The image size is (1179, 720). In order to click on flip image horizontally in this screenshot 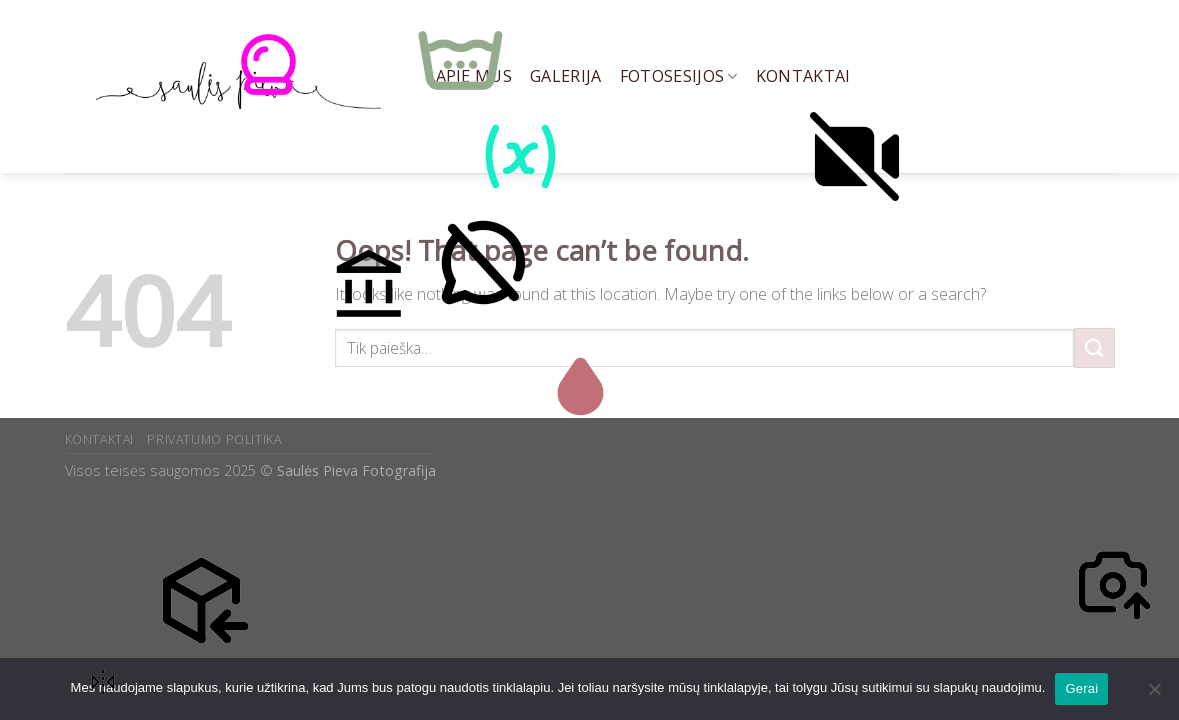, I will do `click(103, 682)`.